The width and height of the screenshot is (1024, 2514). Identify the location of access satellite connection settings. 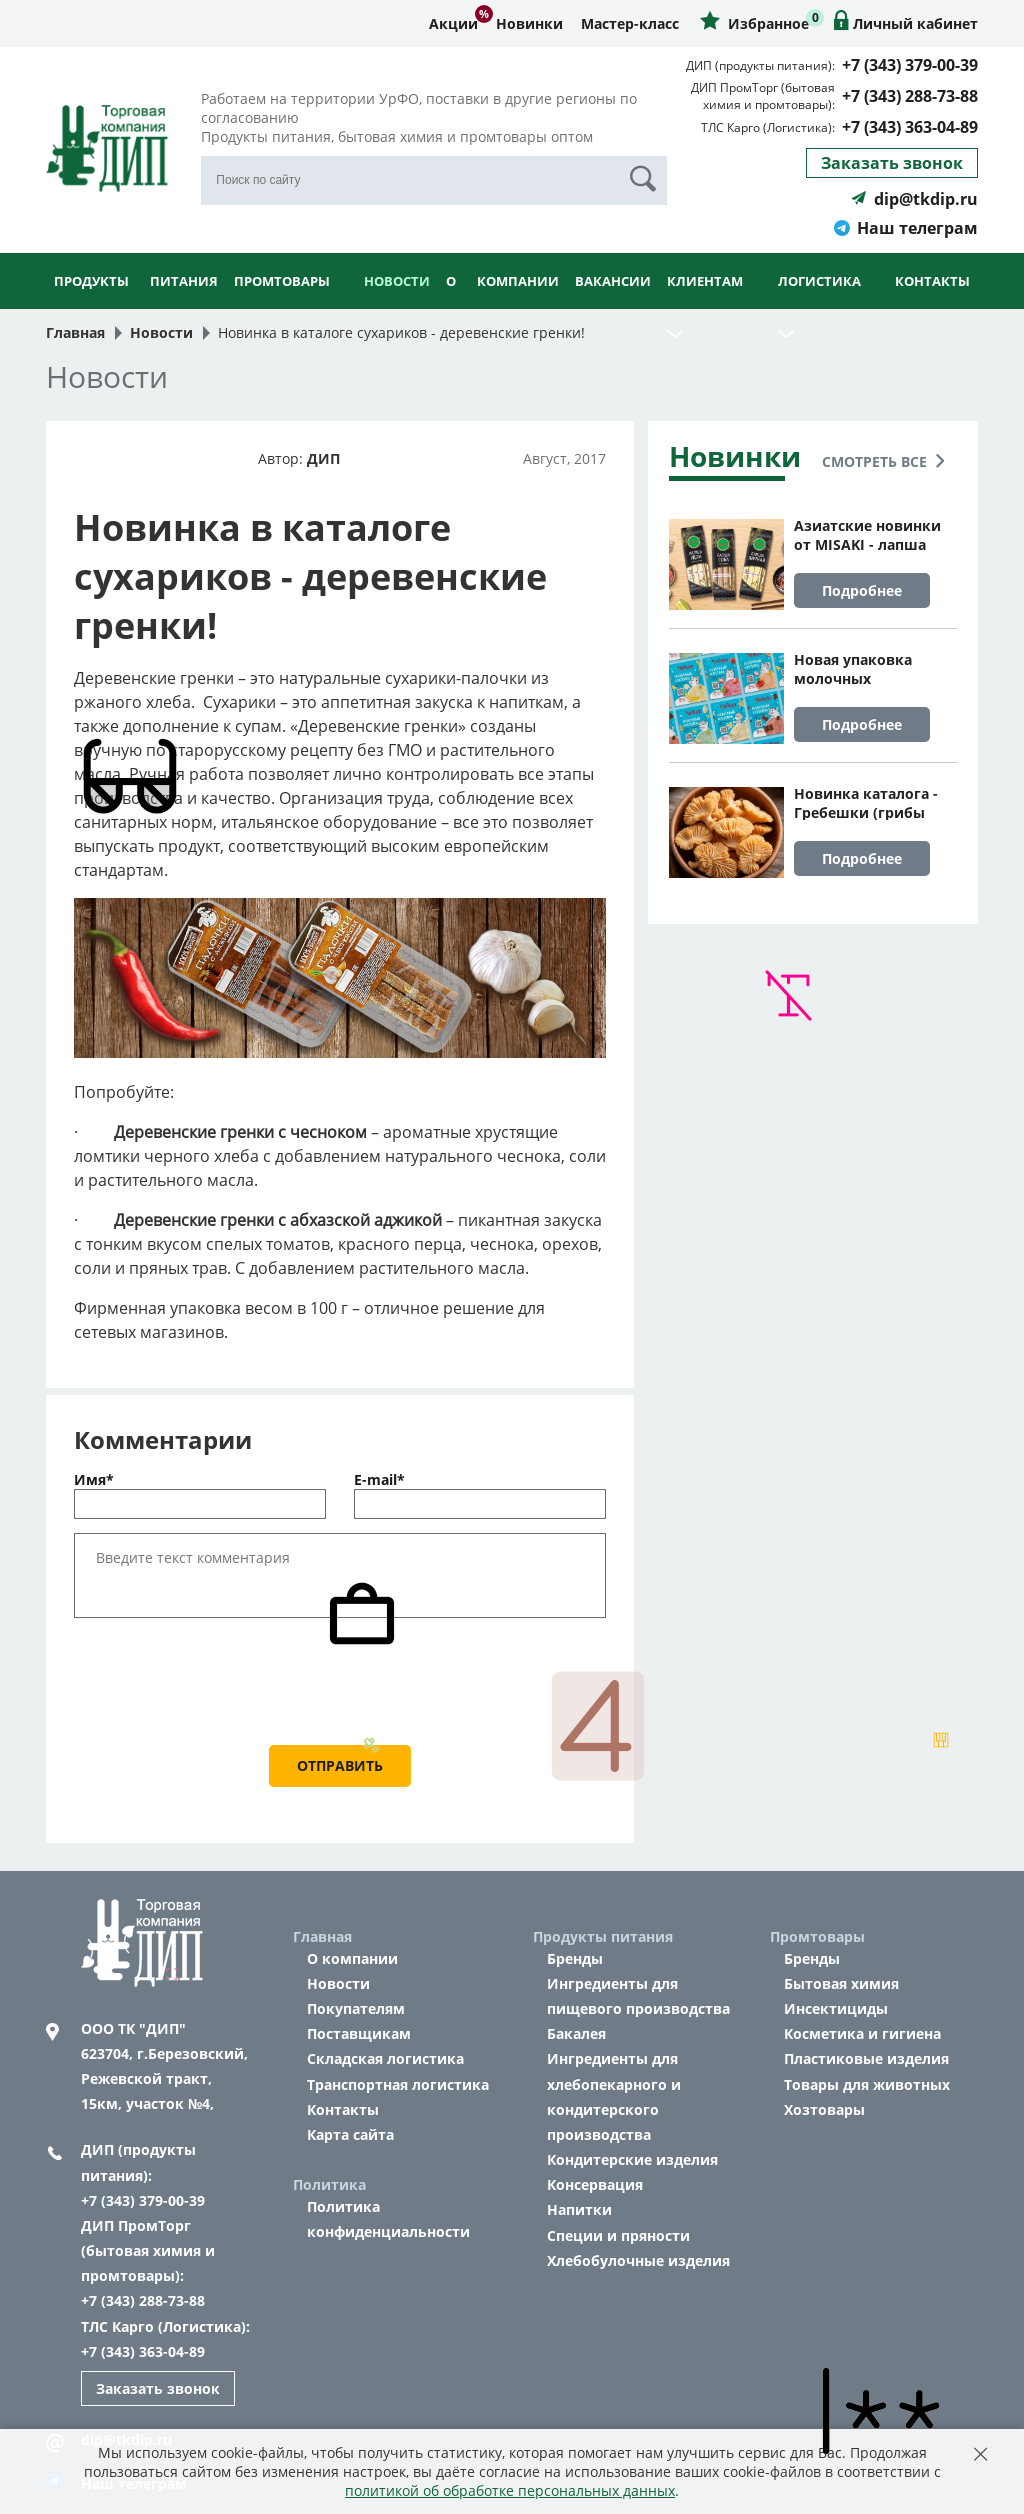
(371, 1745).